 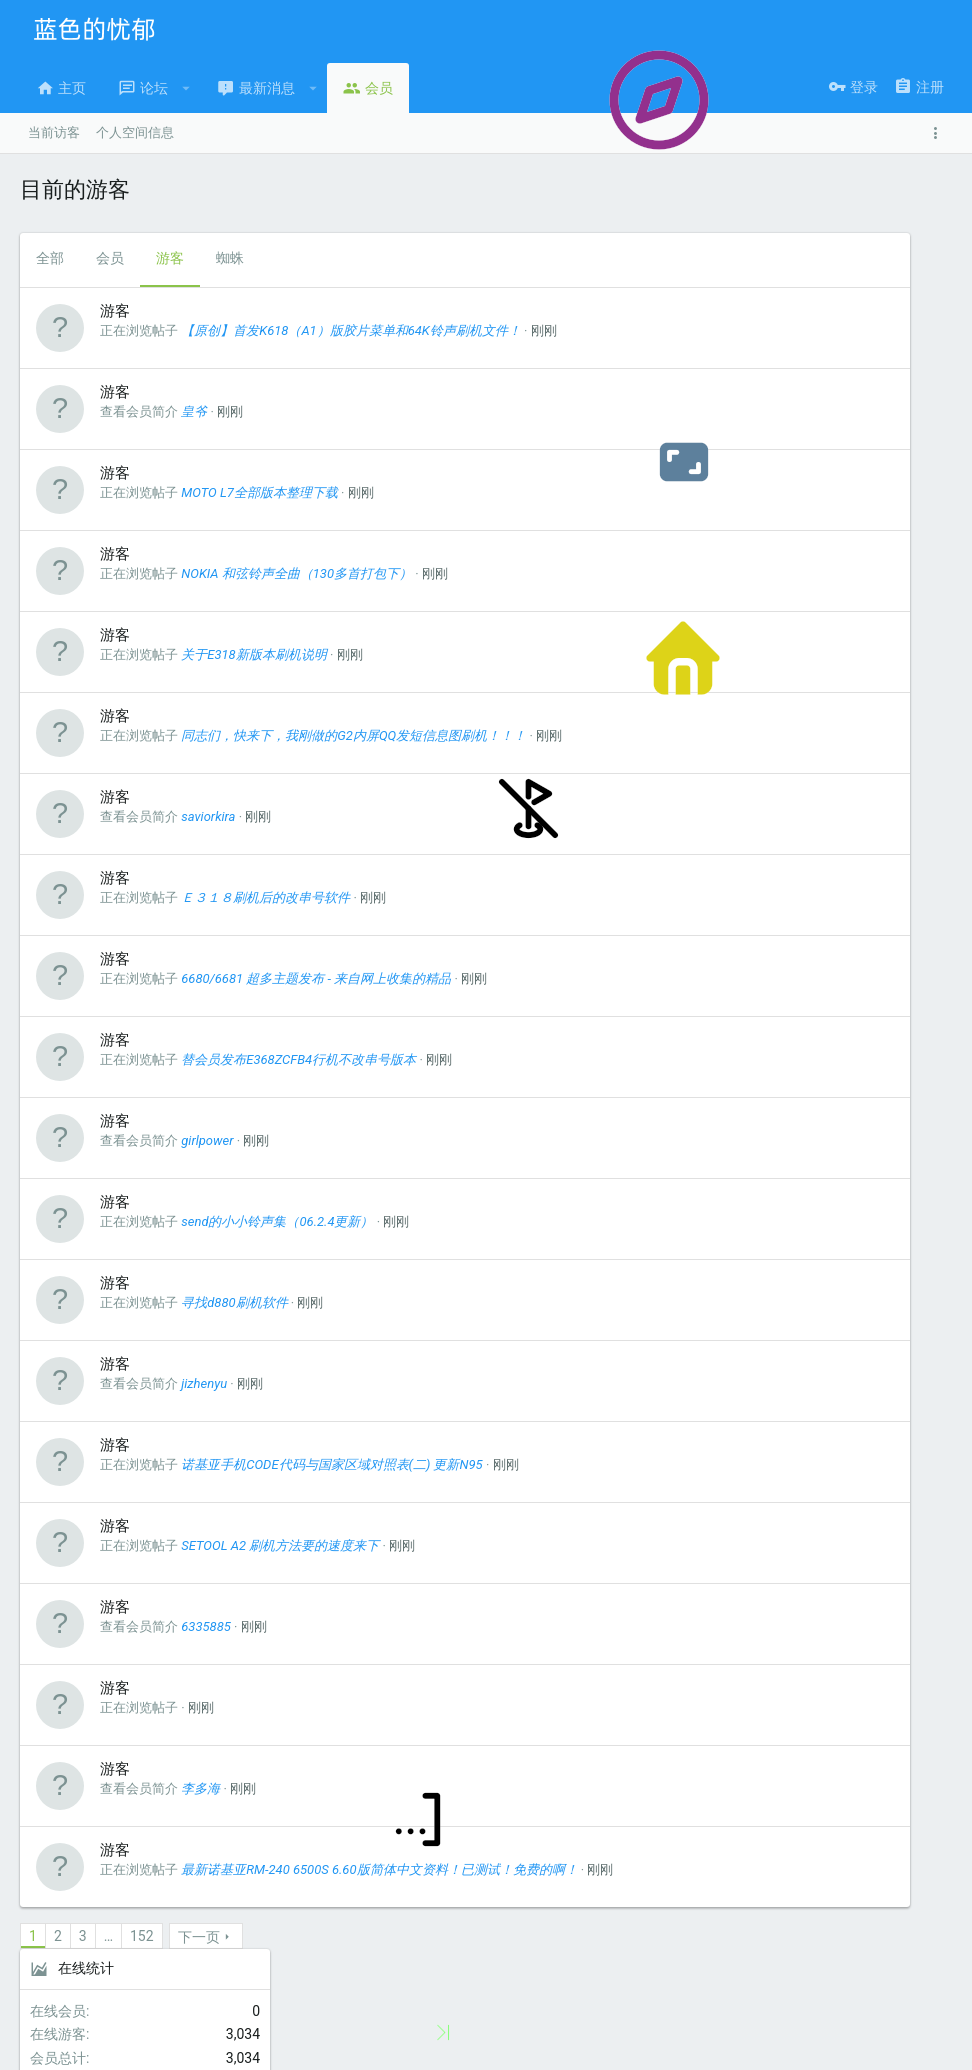 What do you see at coordinates (419, 1819) in the screenshot?
I see `indicates end of a code block or container` at bounding box center [419, 1819].